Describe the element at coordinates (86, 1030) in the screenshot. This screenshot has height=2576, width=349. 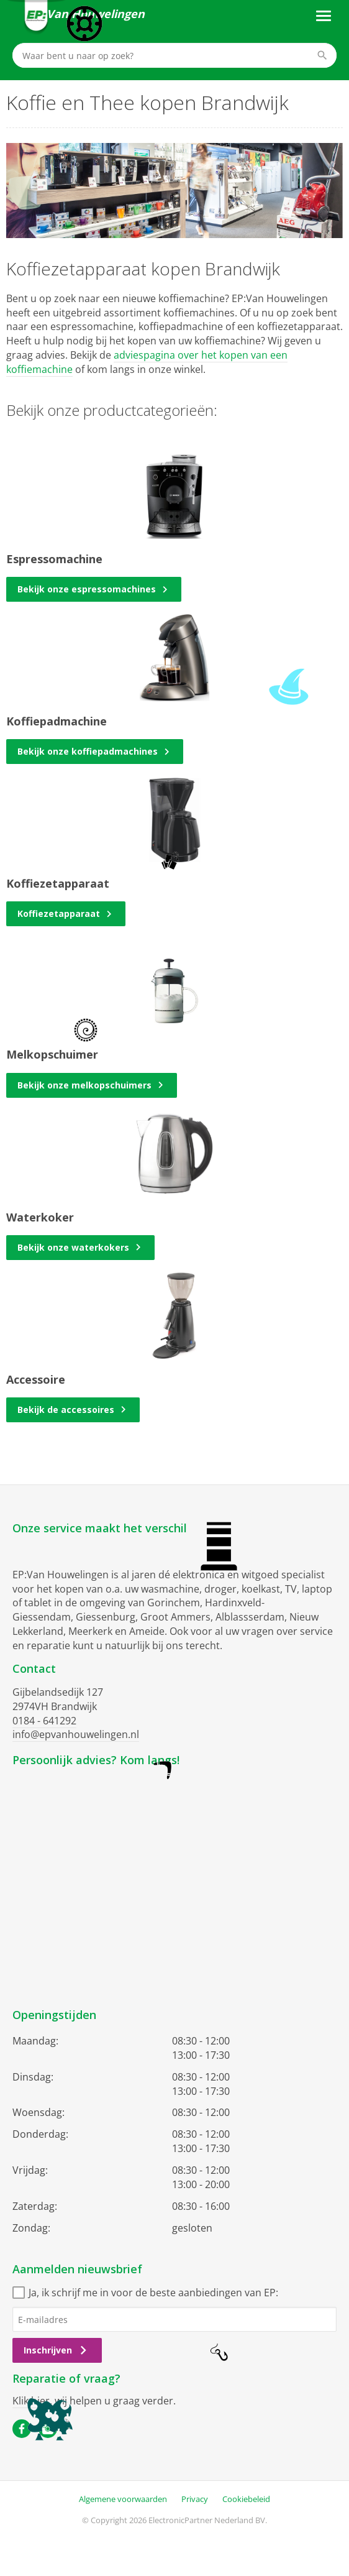
I see `indicates a loading or processing state` at that location.